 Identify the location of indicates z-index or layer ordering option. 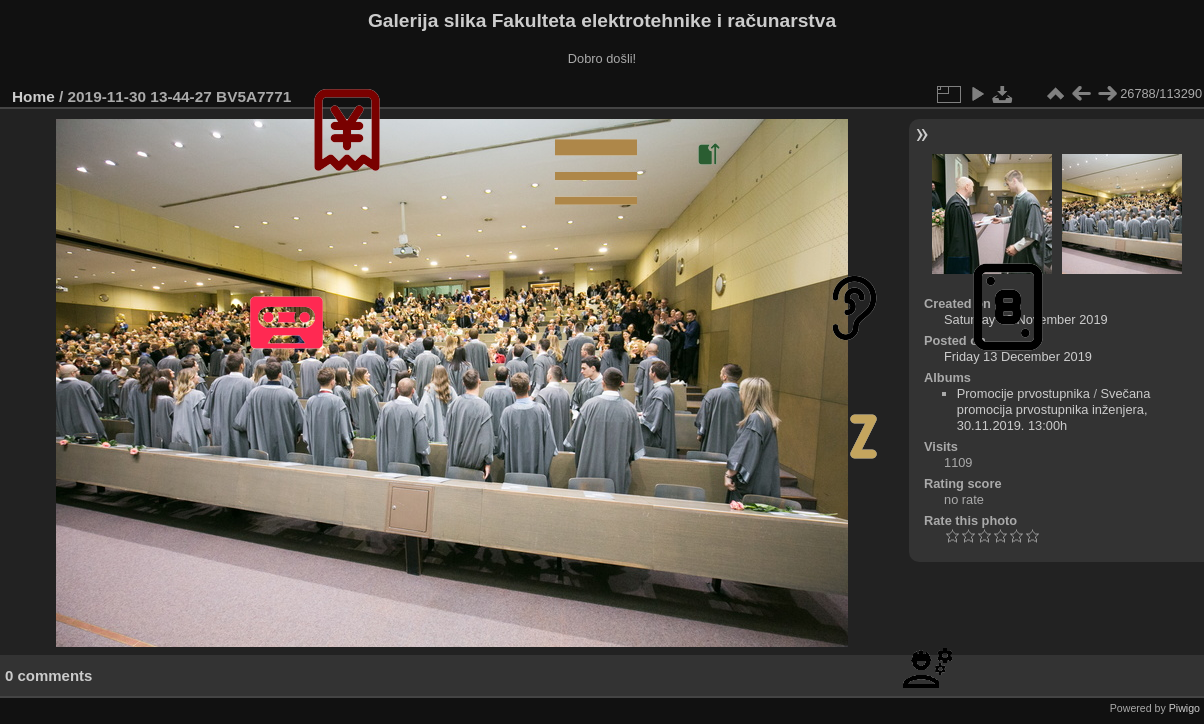
(863, 436).